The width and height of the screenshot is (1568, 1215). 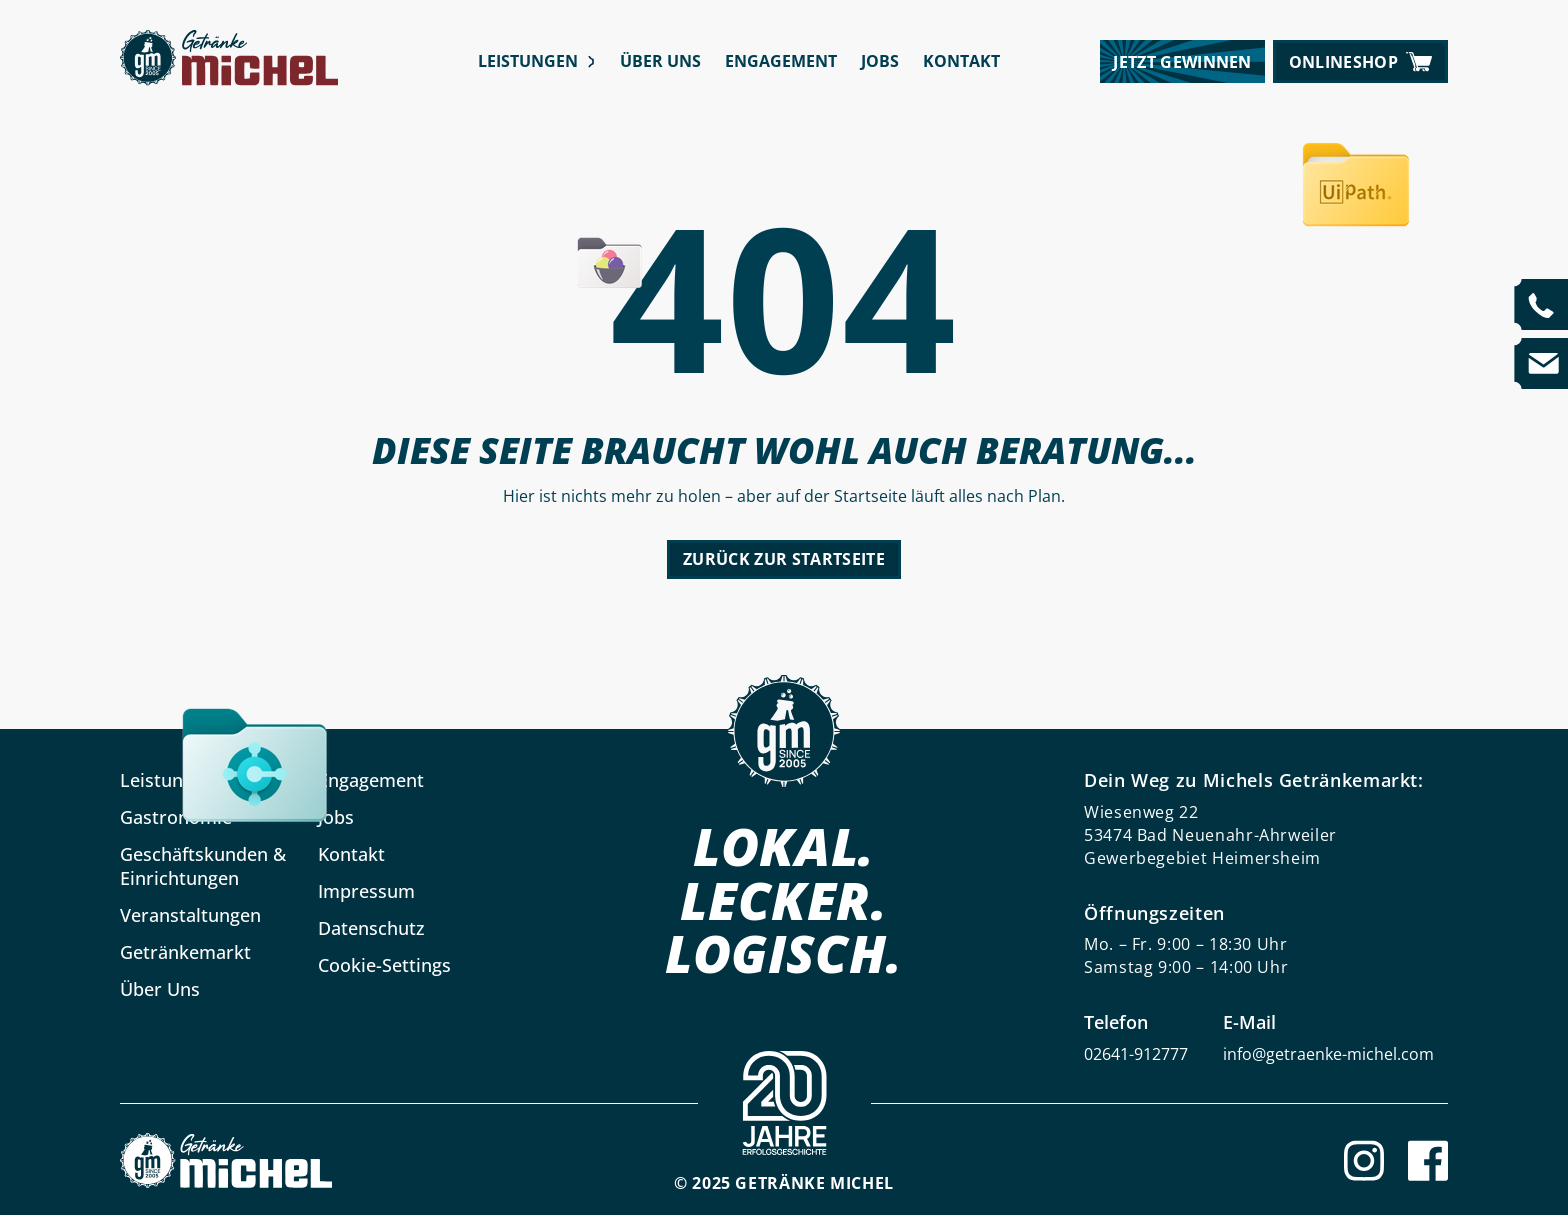 I want to click on open folder containing UiPath automation projects, so click(x=1355, y=187).